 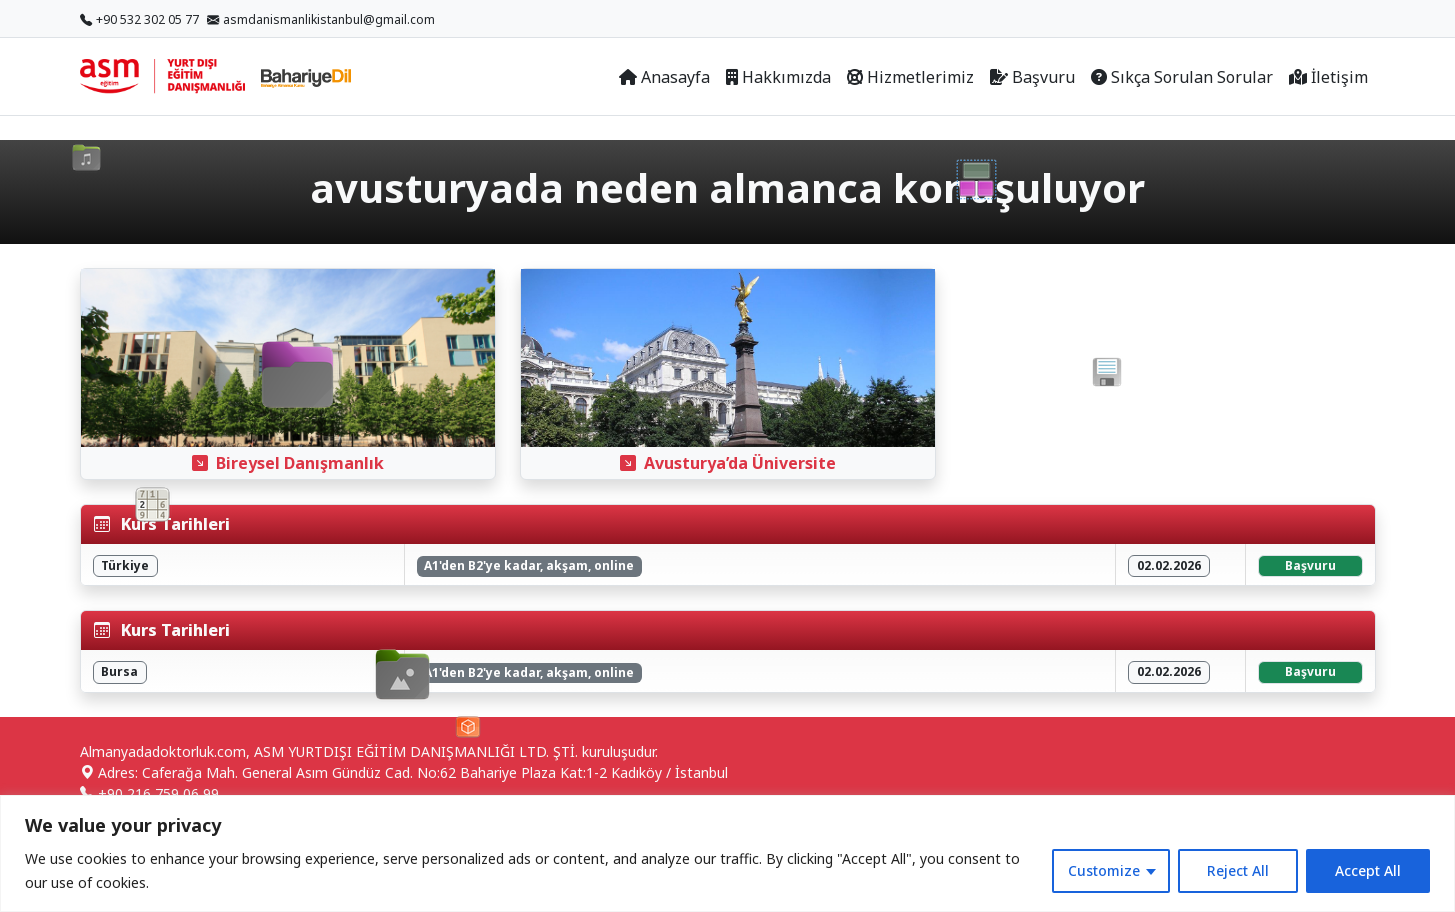 What do you see at coordinates (86, 157) in the screenshot?
I see `open your music folder` at bounding box center [86, 157].